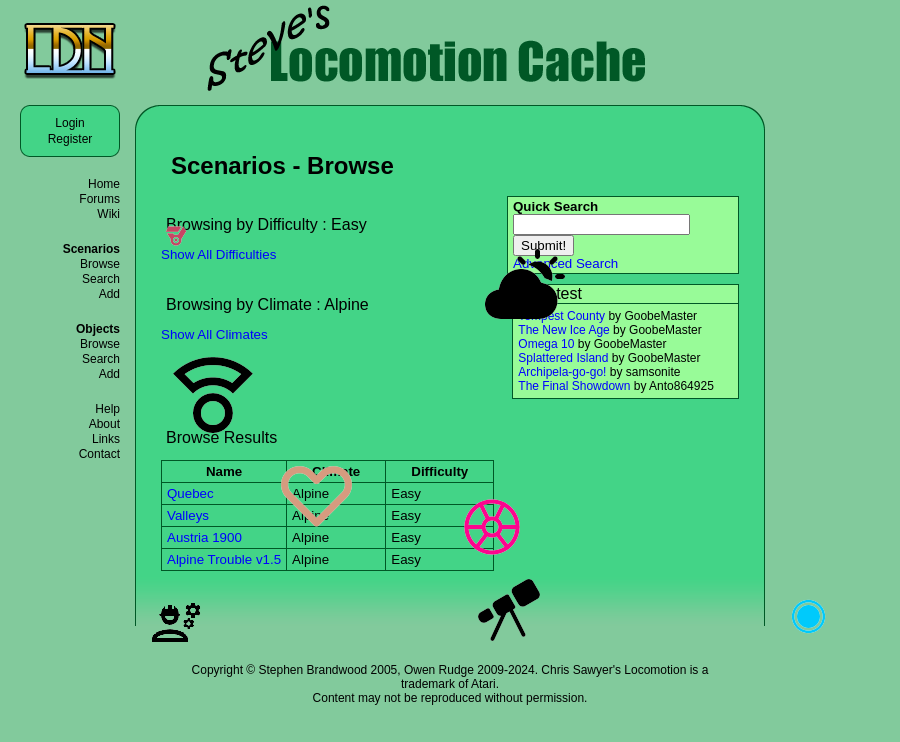 Image resolution: width=900 pixels, height=742 pixels. What do you see at coordinates (808, 616) in the screenshot?
I see `indicates a selected radio button option` at bounding box center [808, 616].